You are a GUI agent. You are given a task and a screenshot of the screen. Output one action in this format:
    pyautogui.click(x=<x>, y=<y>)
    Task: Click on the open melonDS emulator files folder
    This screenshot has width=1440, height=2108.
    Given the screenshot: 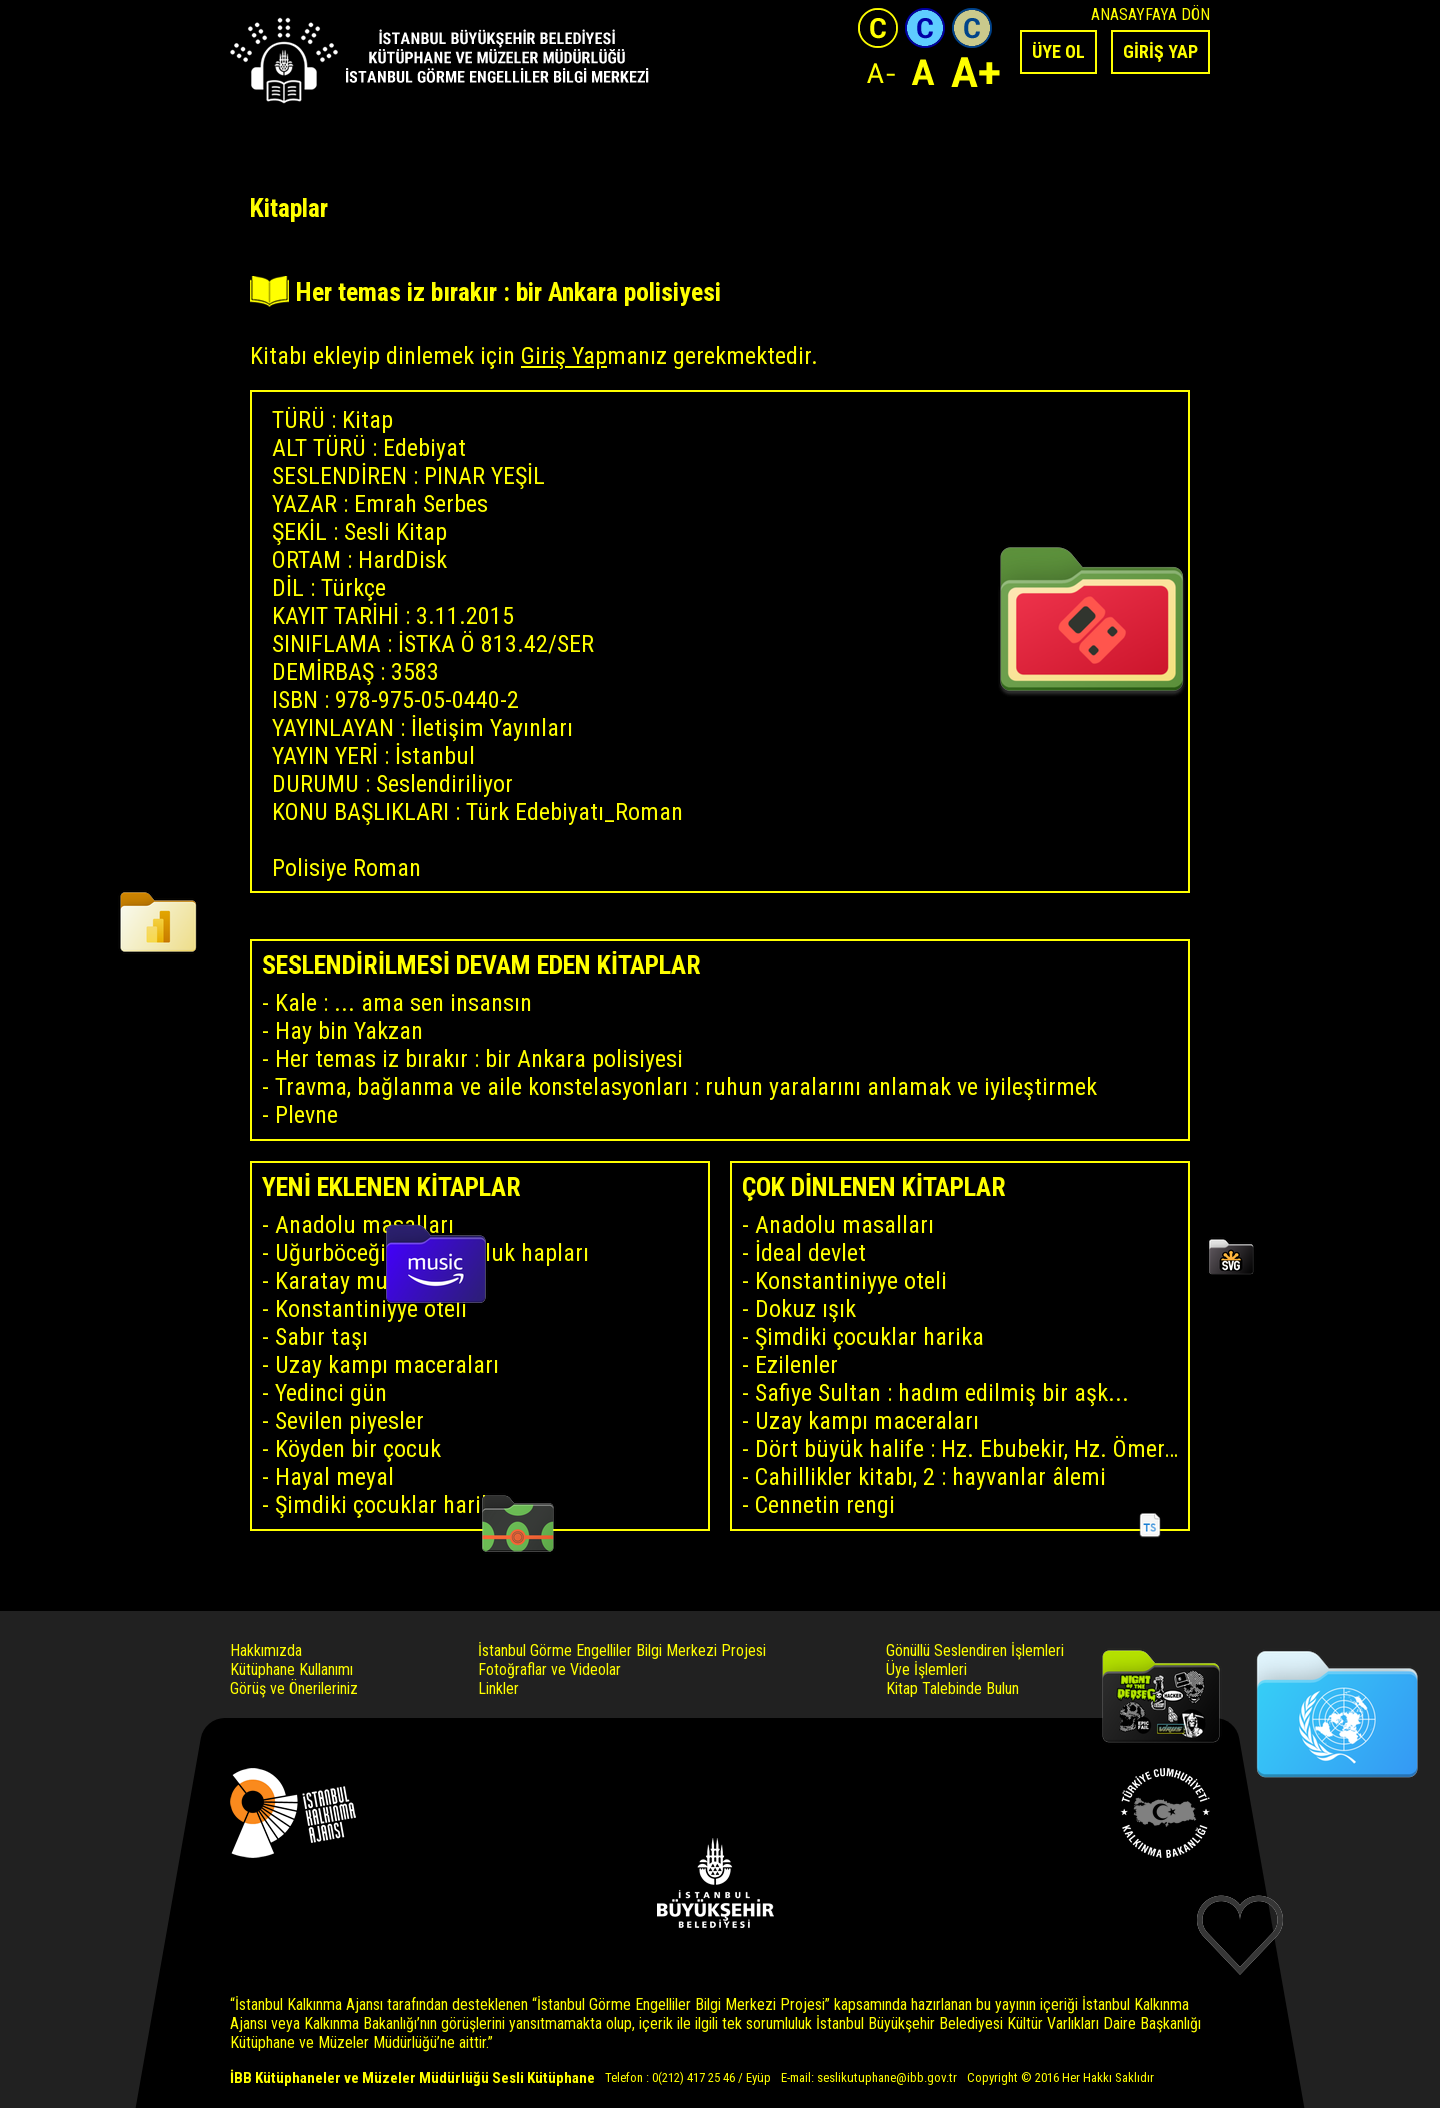 What is the action you would take?
    pyautogui.click(x=1091, y=624)
    